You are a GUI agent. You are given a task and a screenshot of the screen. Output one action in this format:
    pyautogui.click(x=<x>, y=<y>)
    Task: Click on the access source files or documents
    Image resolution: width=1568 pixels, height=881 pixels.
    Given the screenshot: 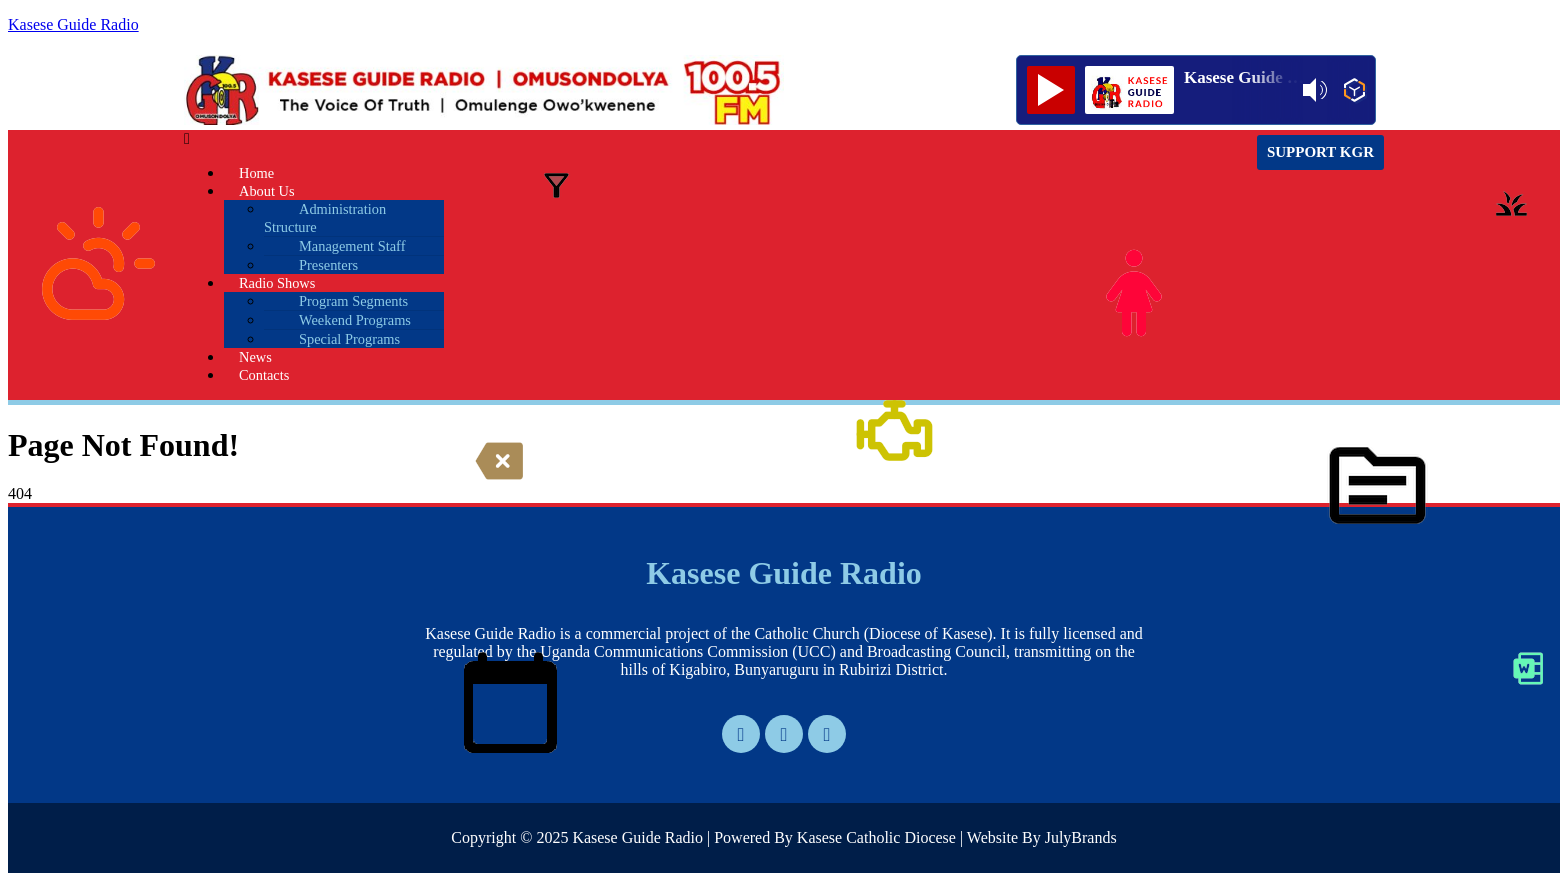 What is the action you would take?
    pyautogui.click(x=1377, y=485)
    